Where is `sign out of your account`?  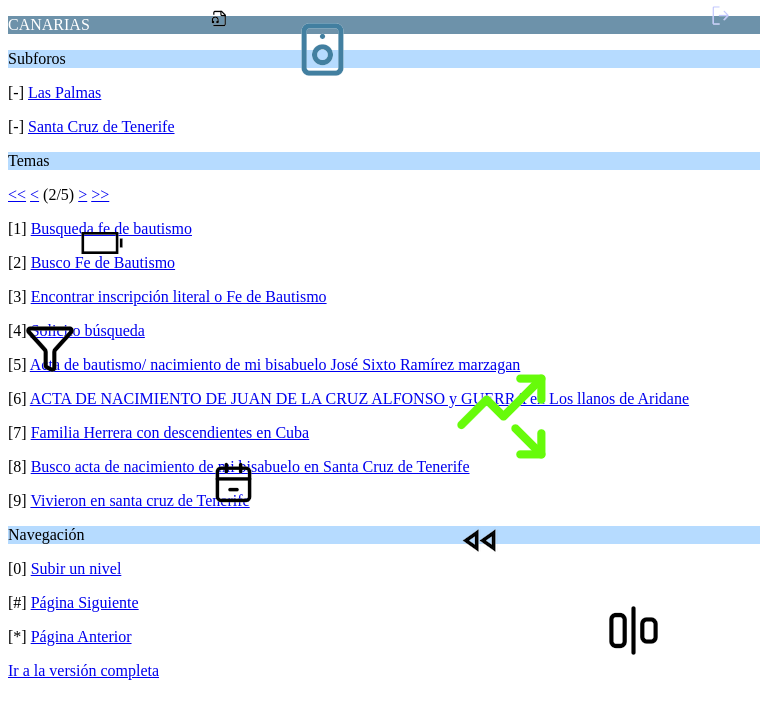 sign out of your account is located at coordinates (720, 15).